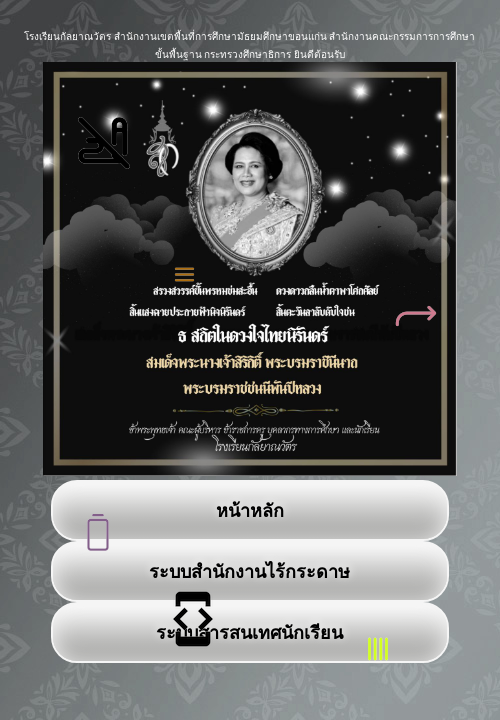  Describe the element at coordinates (98, 533) in the screenshot. I see `indicates battery is completely drained` at that location.